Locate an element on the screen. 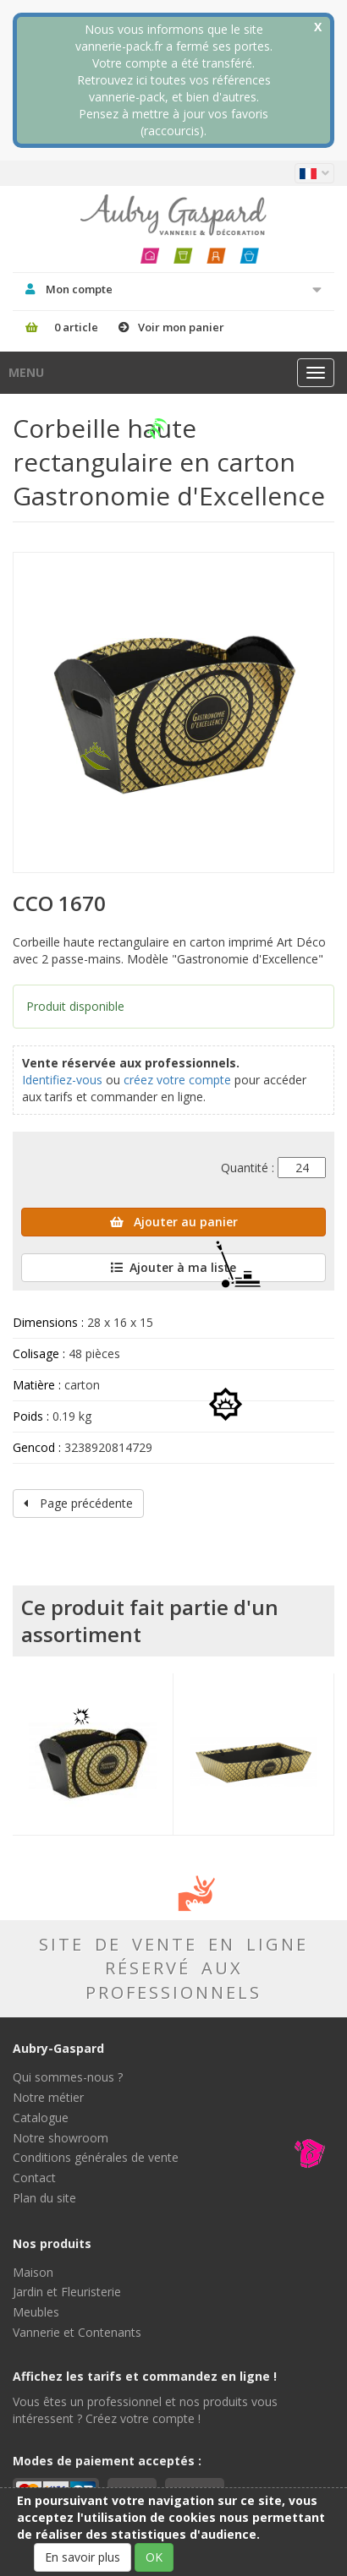 This screenshot has width=347, height=2576. indicates an eclipse or celestial event in a game is located at coordinates (81, 1716).